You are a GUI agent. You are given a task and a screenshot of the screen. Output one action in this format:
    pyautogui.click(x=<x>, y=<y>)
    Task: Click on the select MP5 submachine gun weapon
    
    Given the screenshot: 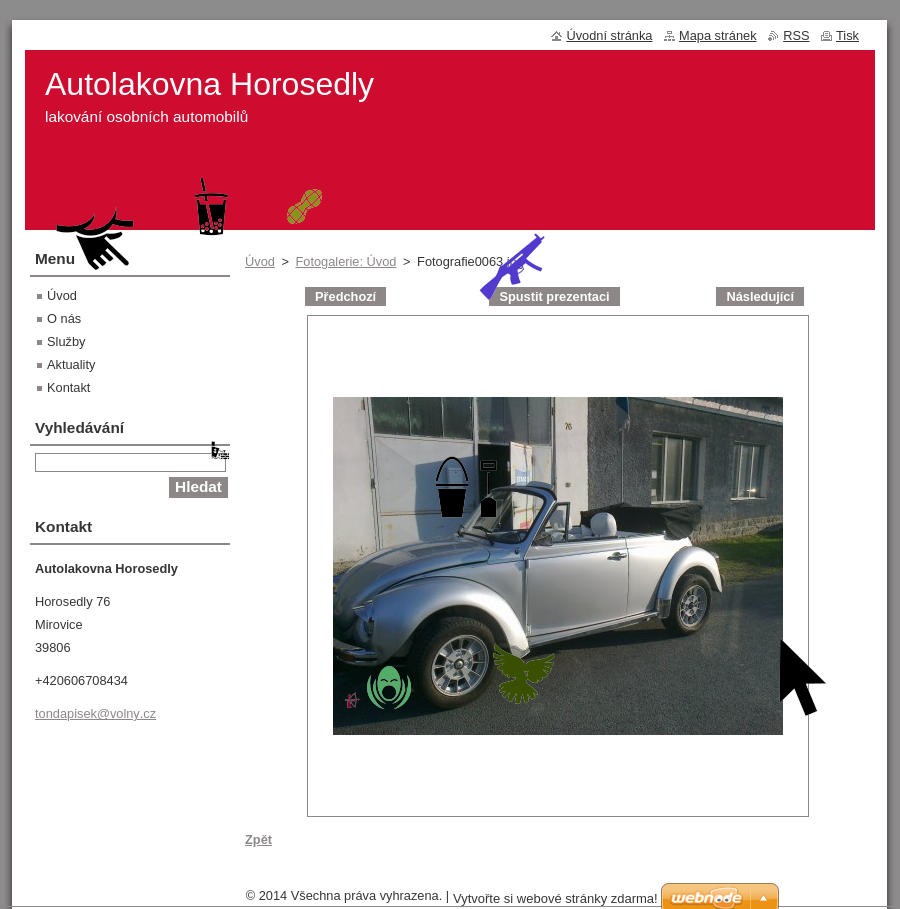 What is the action you would take?
    pyautogui.click(x=512, y=267)
    